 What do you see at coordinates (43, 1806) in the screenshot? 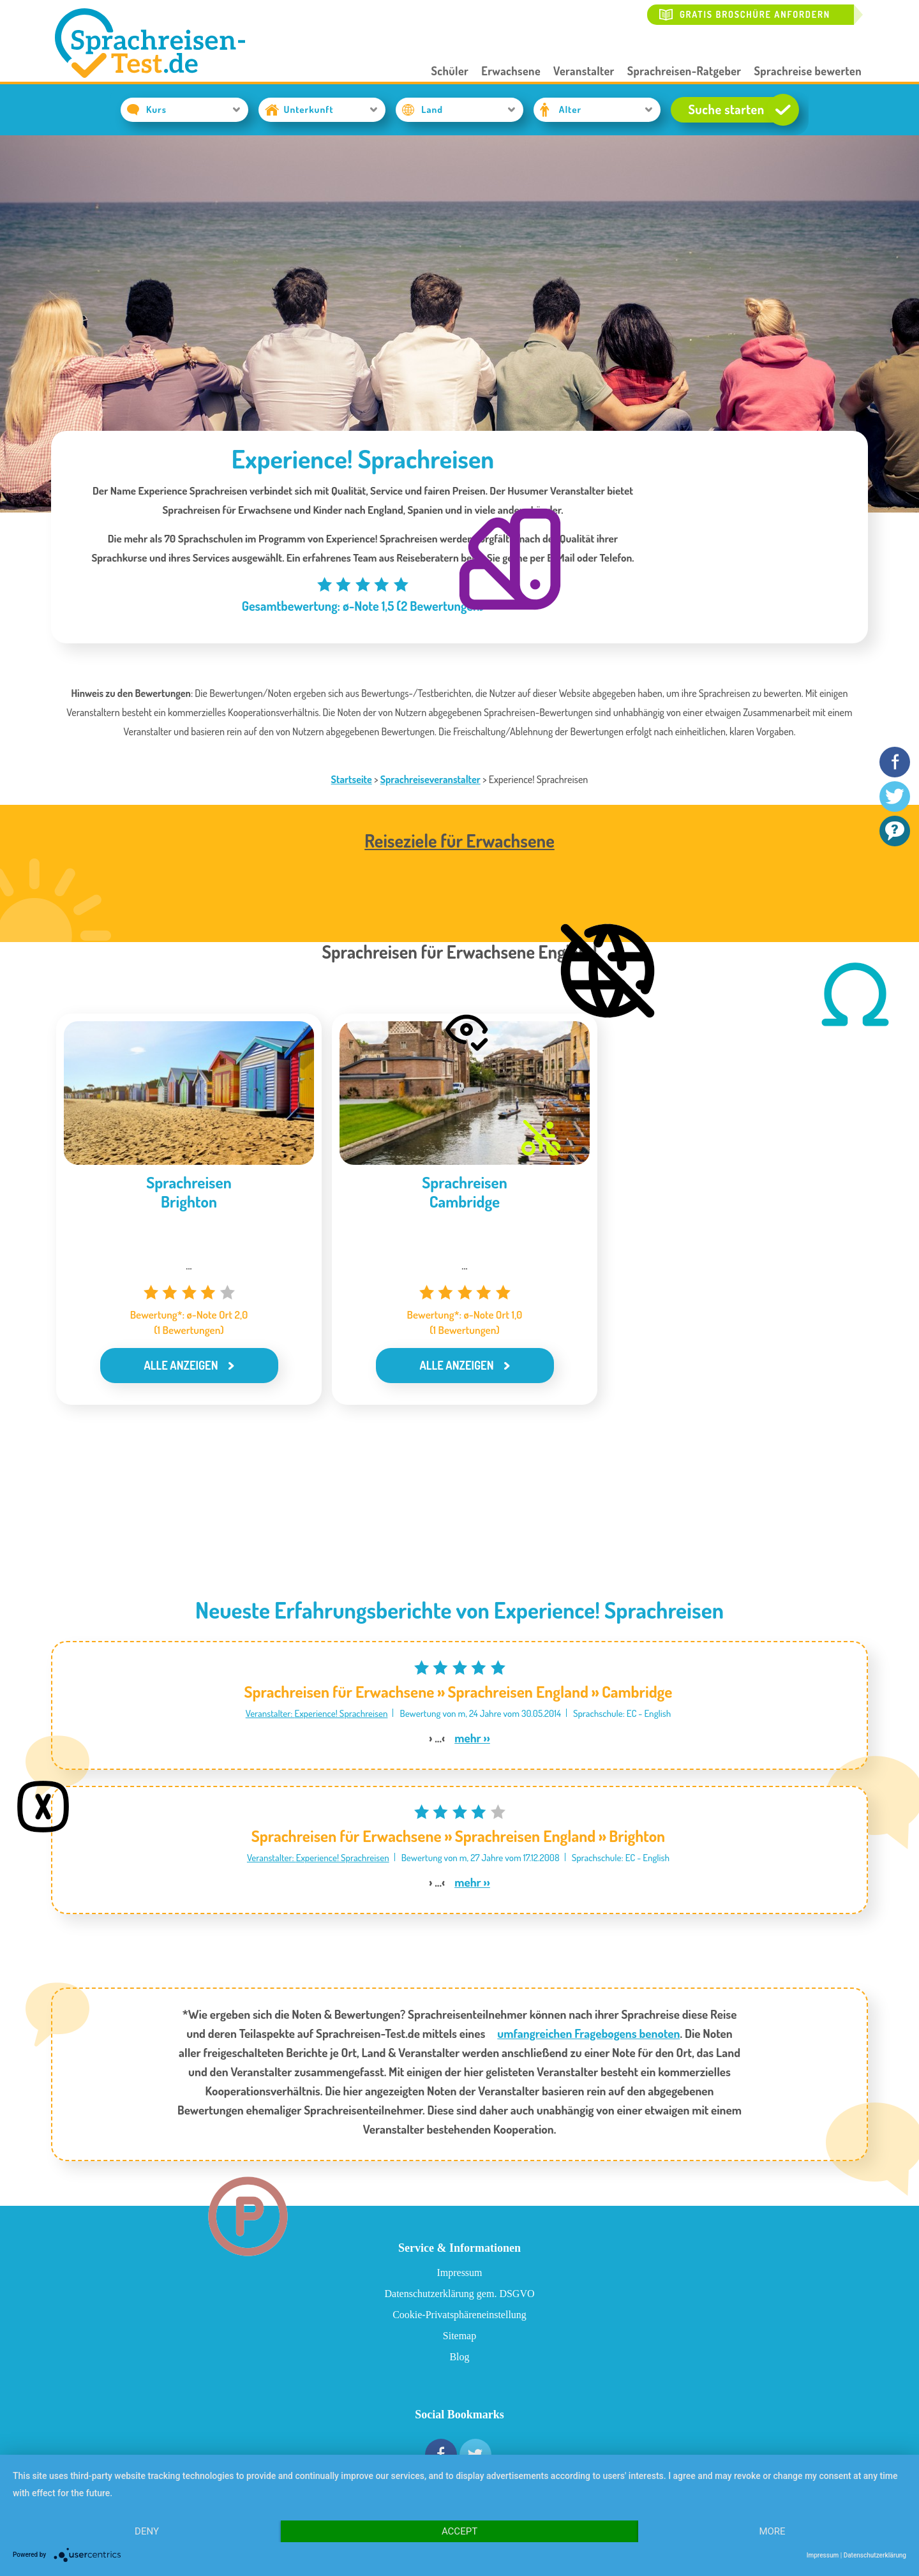
I see `close or dismiss a dialog` at bounding box center [43, 1806].